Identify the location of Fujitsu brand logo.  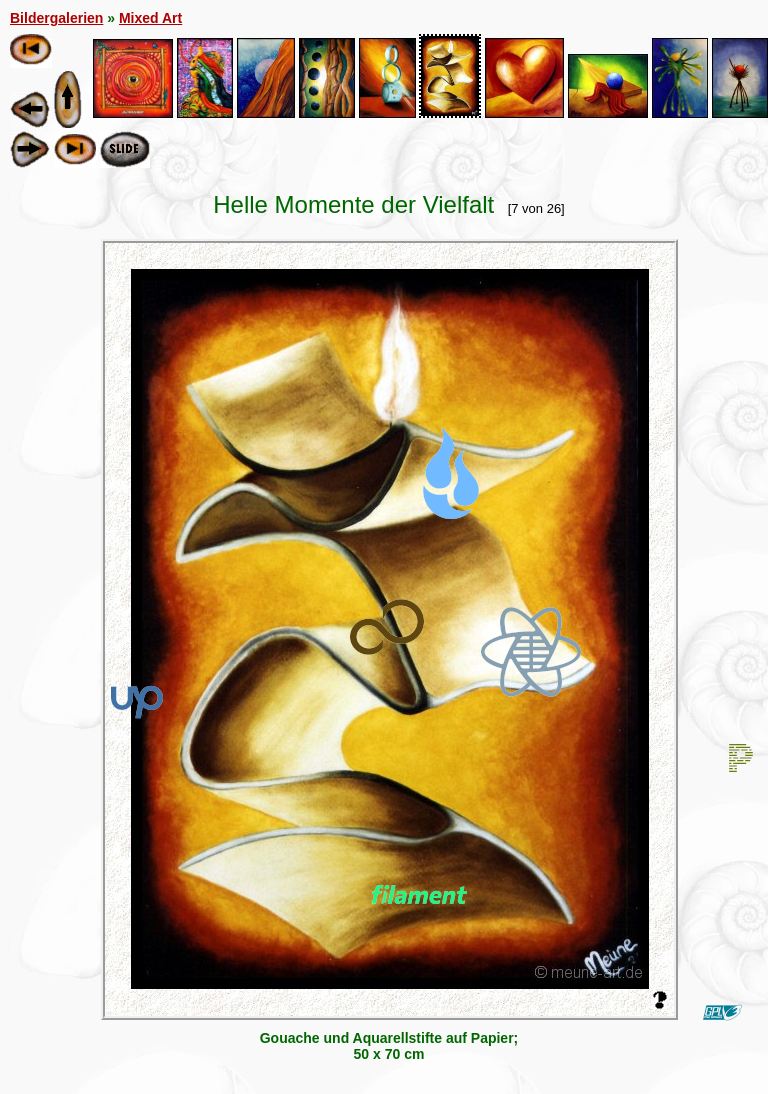
(387, 627).